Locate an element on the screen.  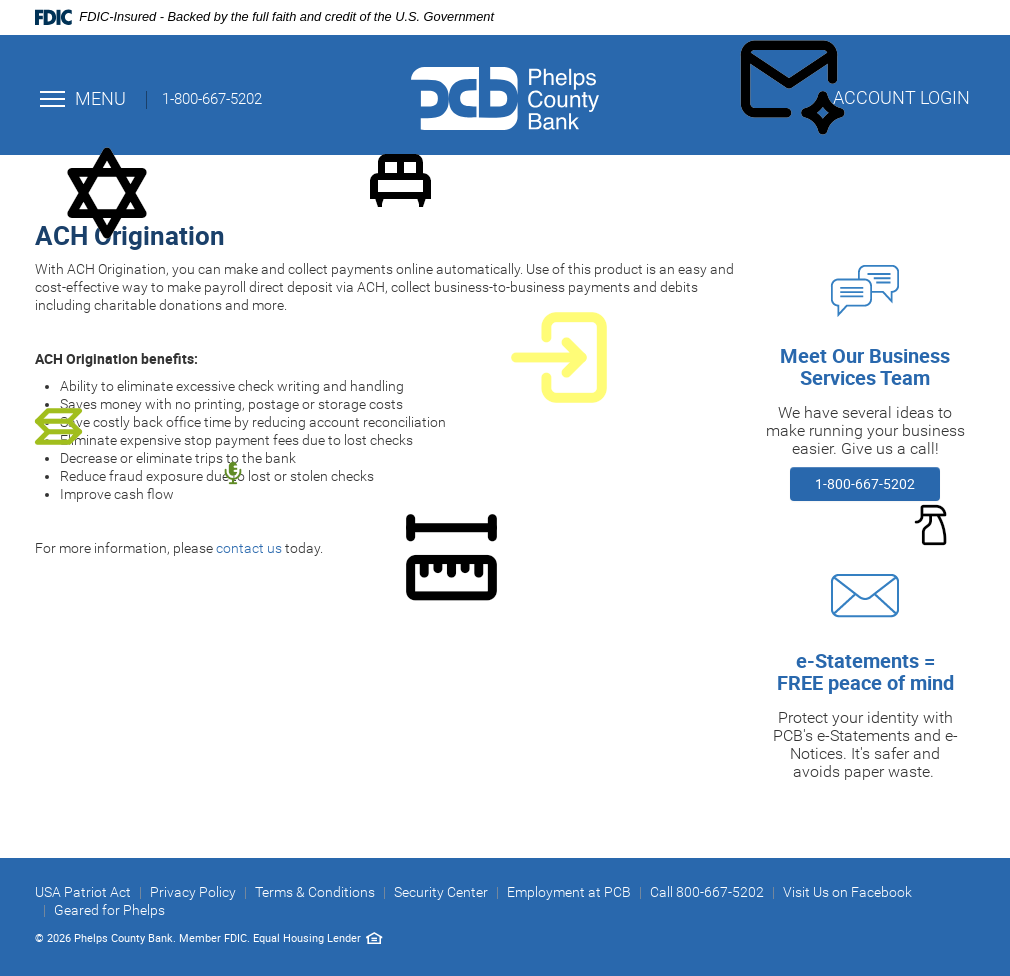
access measurement tools is located at coordinates (451, 559).